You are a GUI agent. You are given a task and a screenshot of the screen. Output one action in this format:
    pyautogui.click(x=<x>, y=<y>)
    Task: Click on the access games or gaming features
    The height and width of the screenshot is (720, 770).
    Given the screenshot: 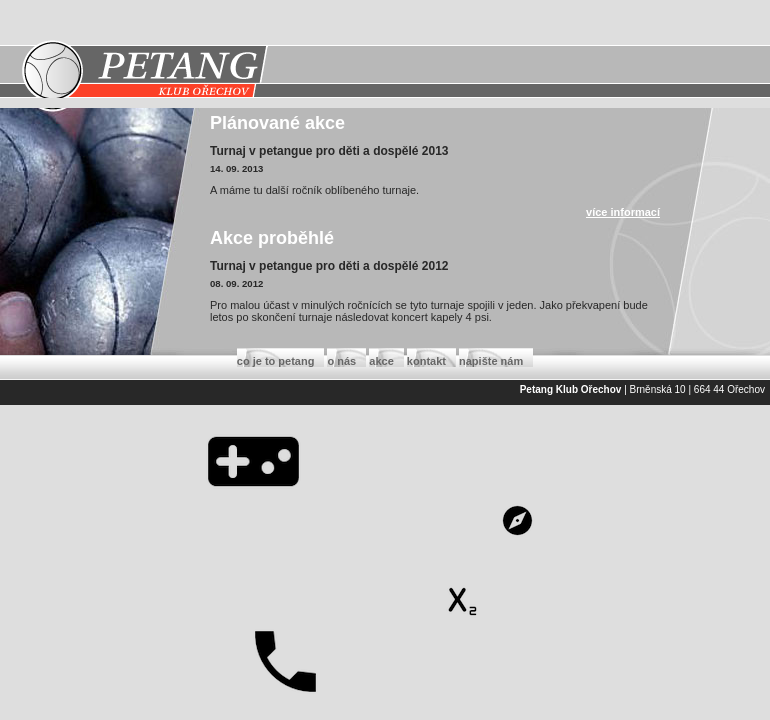 What is the action you would take?
    pyautogui.click(x=253, y=461)
    